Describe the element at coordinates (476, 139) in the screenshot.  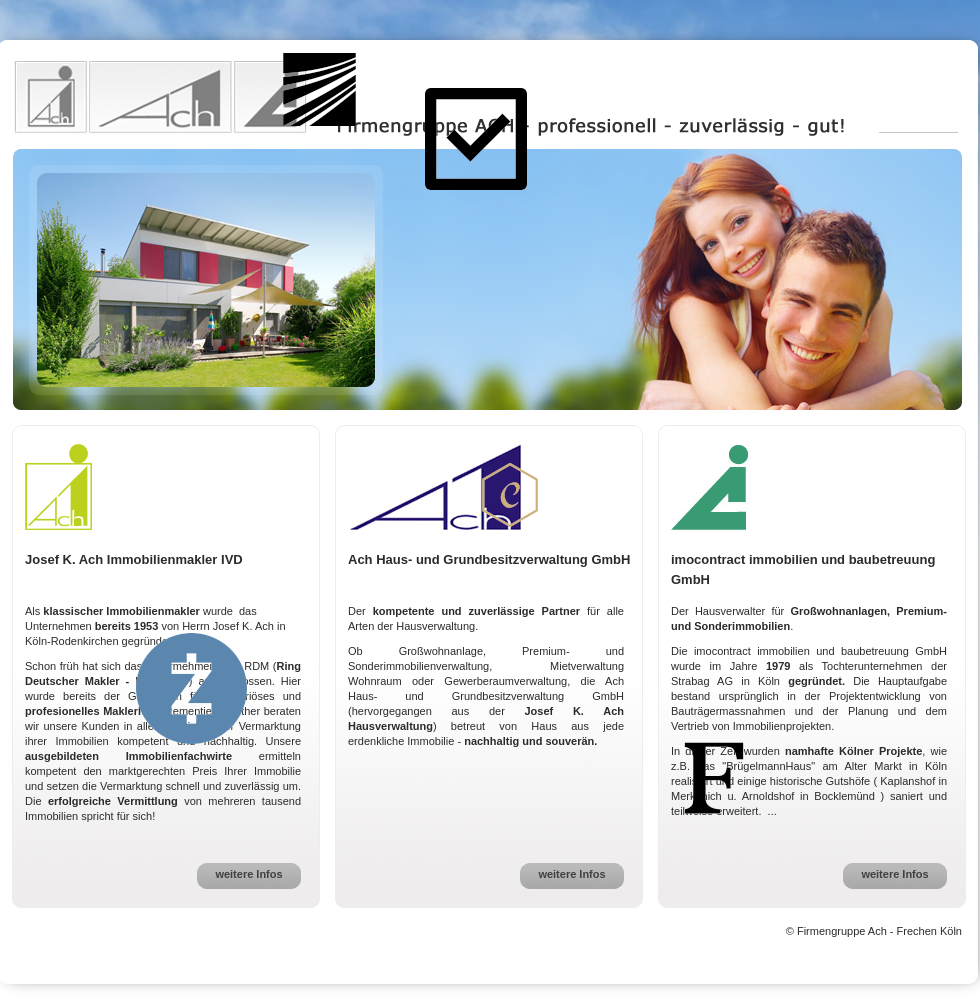
I see `a selected or completed checkbox` at that location.